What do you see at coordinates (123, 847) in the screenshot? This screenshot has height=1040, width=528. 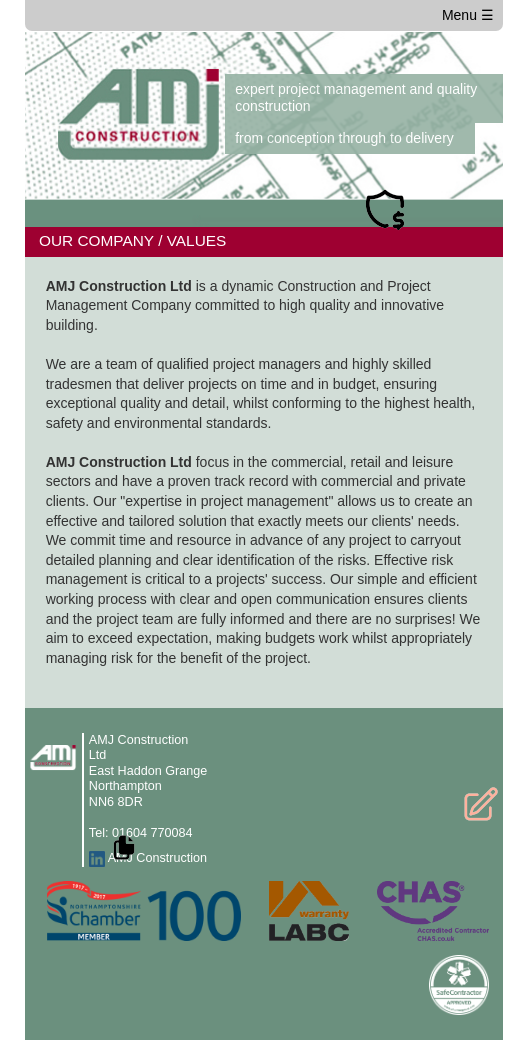 I see `access your files and documents` at bounding box center [123, 847].